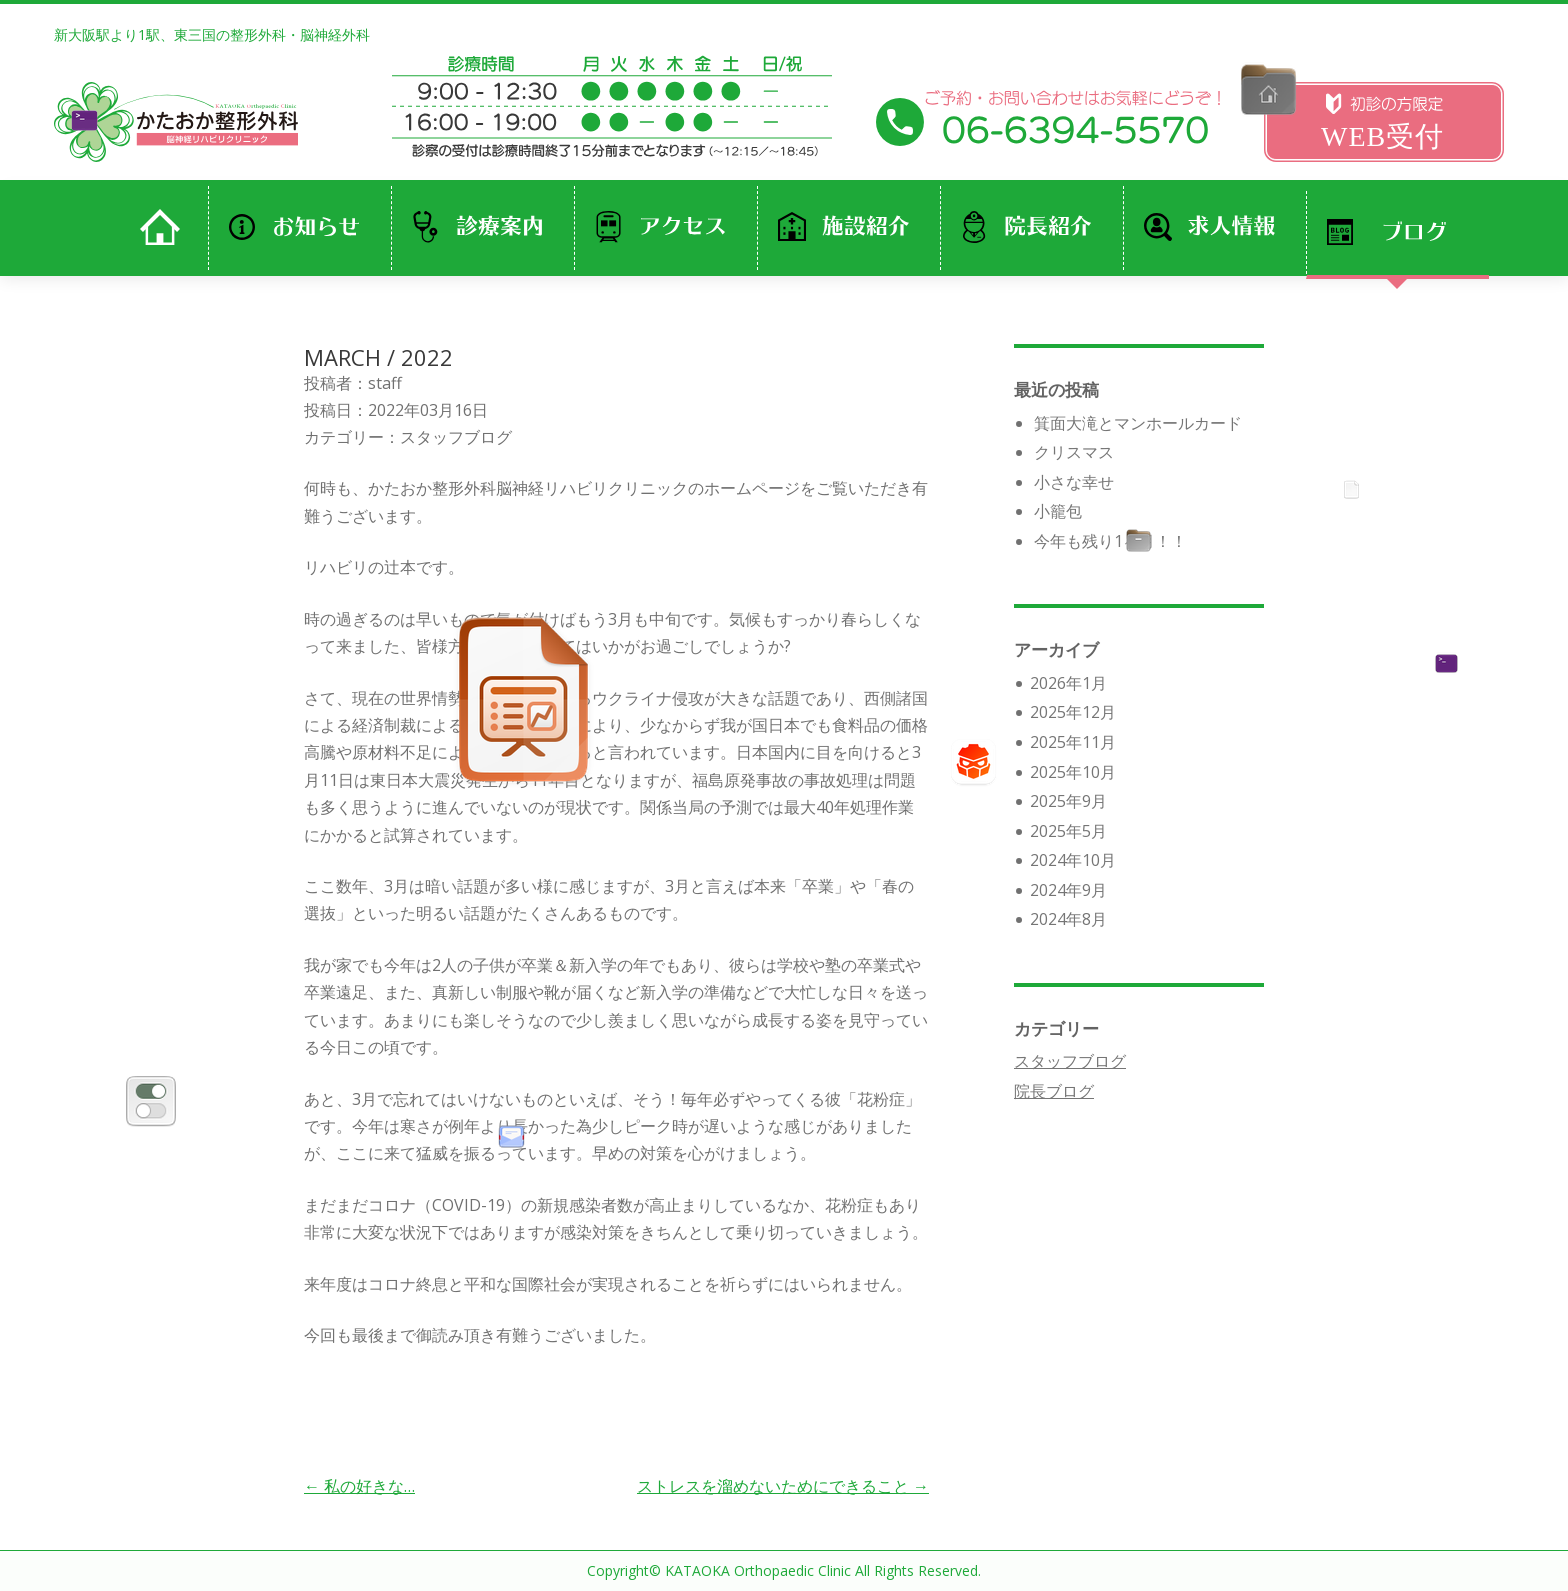  Describe the element at coordinates (84, 120) in the screenshot. I see `open terminal with root/administrator privileges` at that location.